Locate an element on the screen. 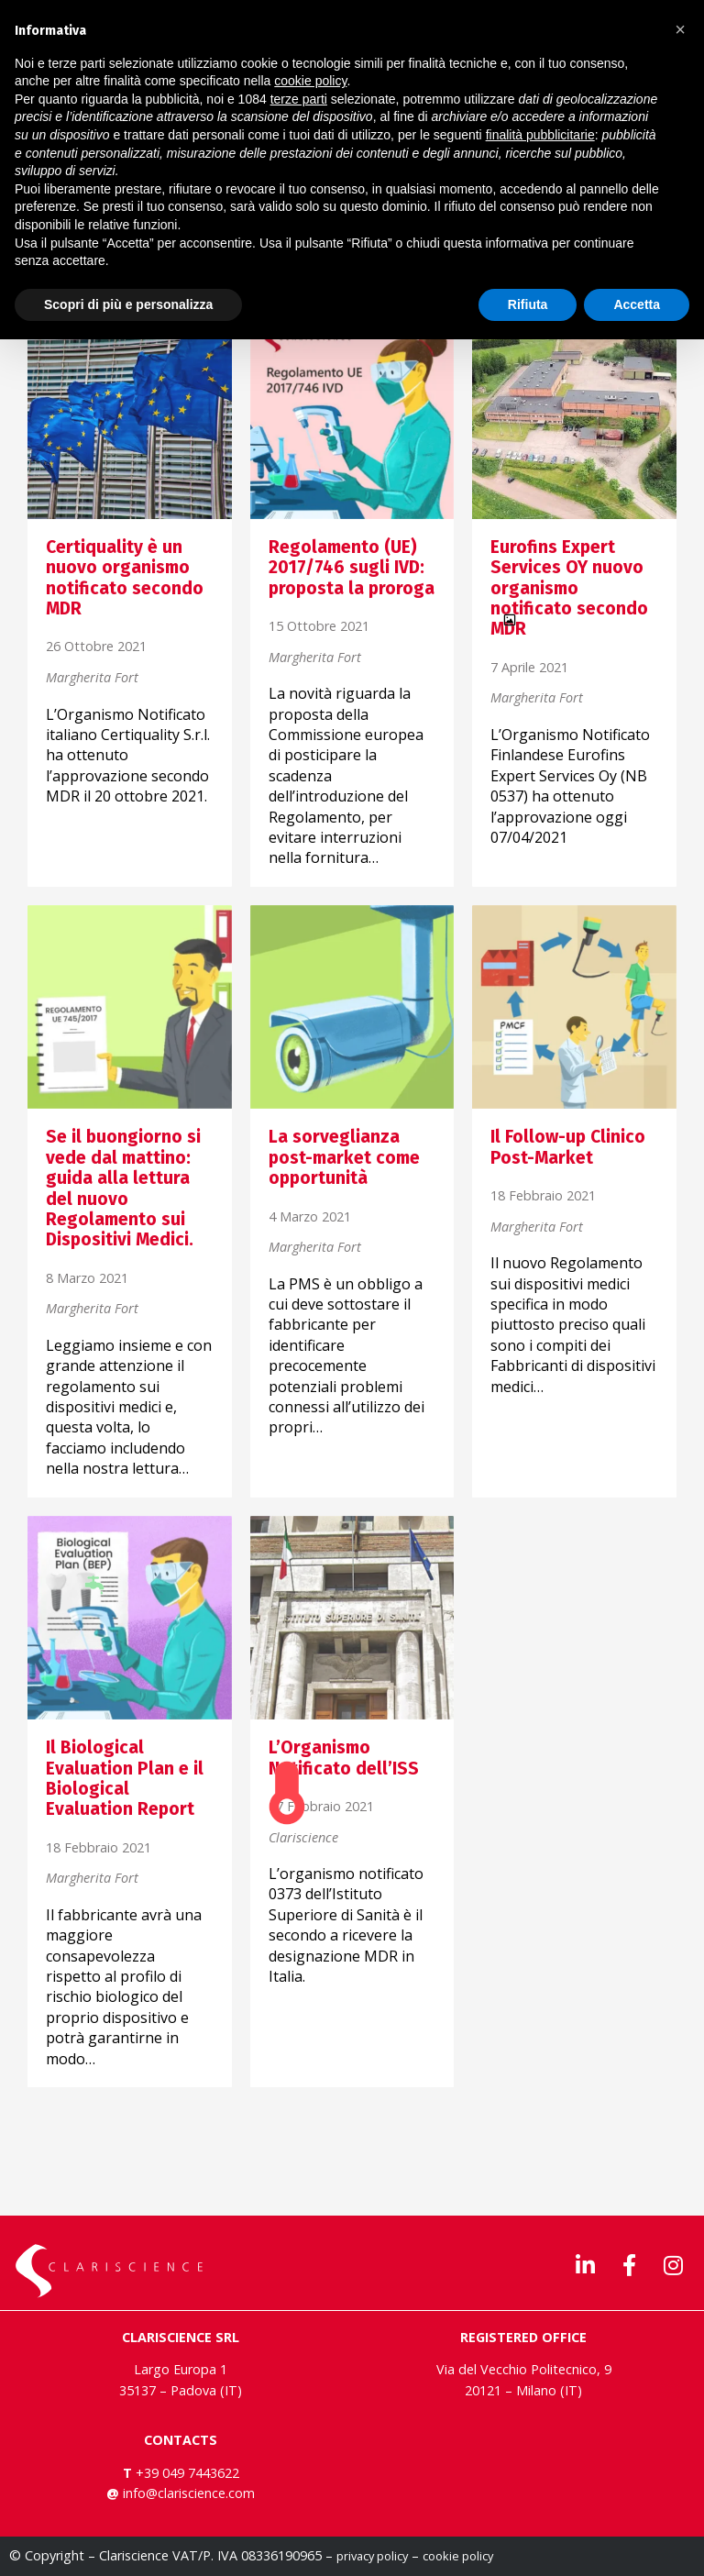  view image or photo is located at coordinates (510, 620).